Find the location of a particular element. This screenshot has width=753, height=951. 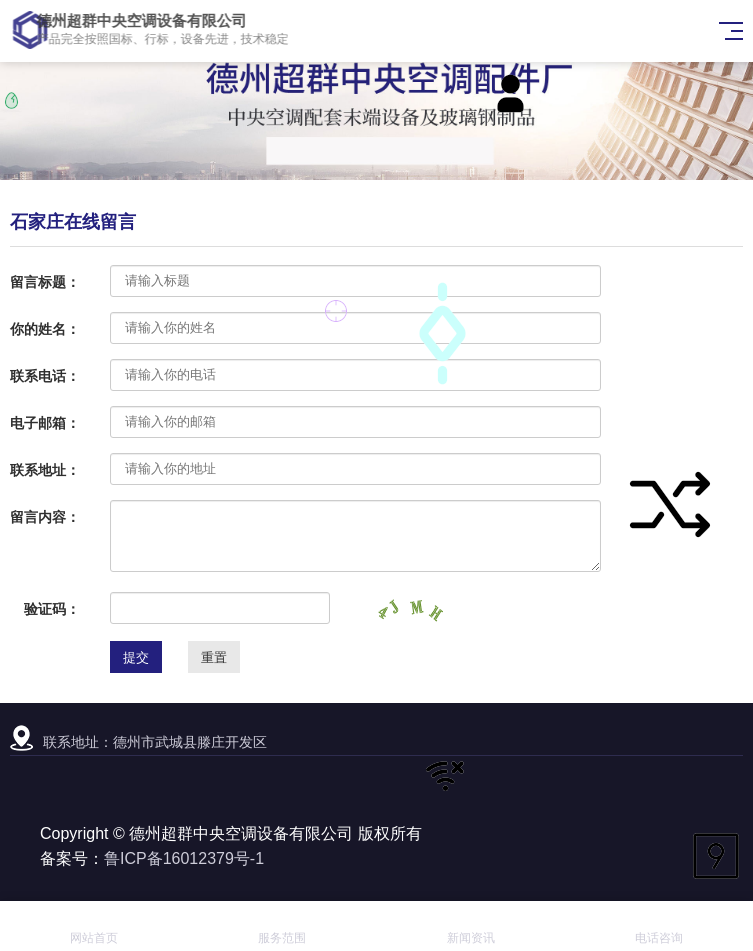

center map on current location is located at coordinates (336, 311).